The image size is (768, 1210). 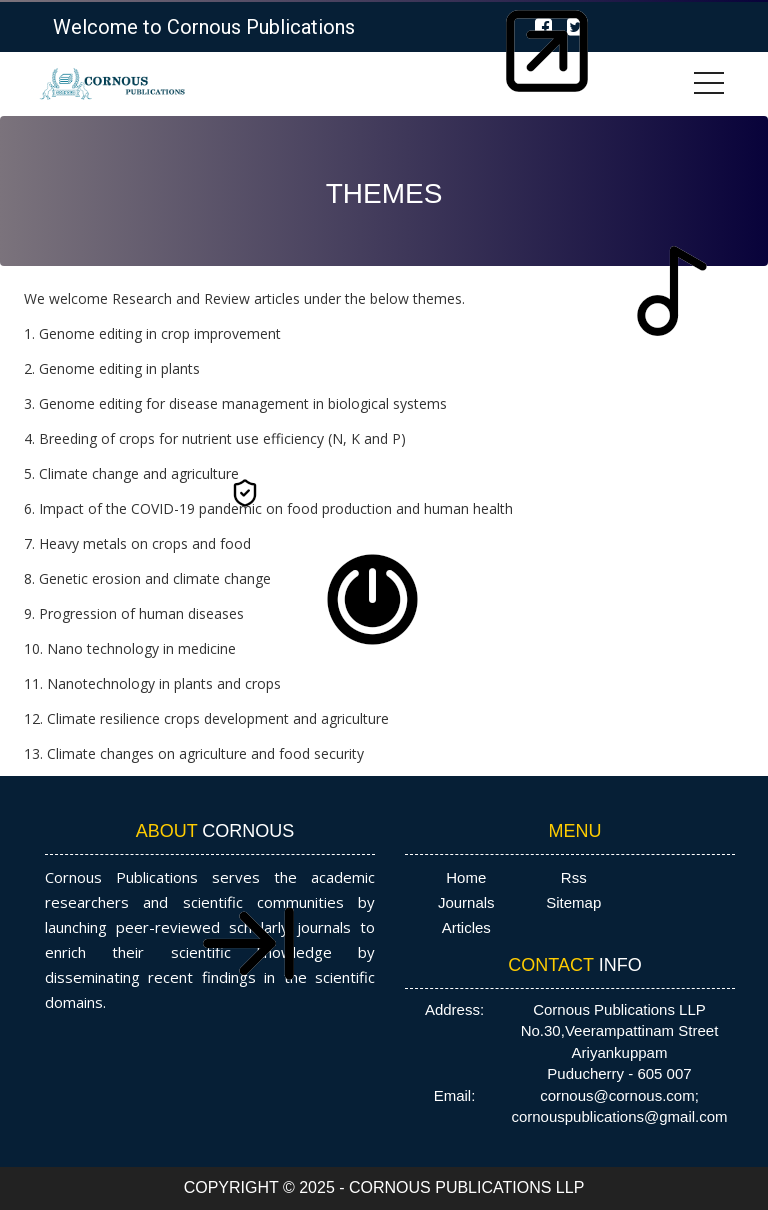 I want to click on access music library or player, so click(x=674, y=291).